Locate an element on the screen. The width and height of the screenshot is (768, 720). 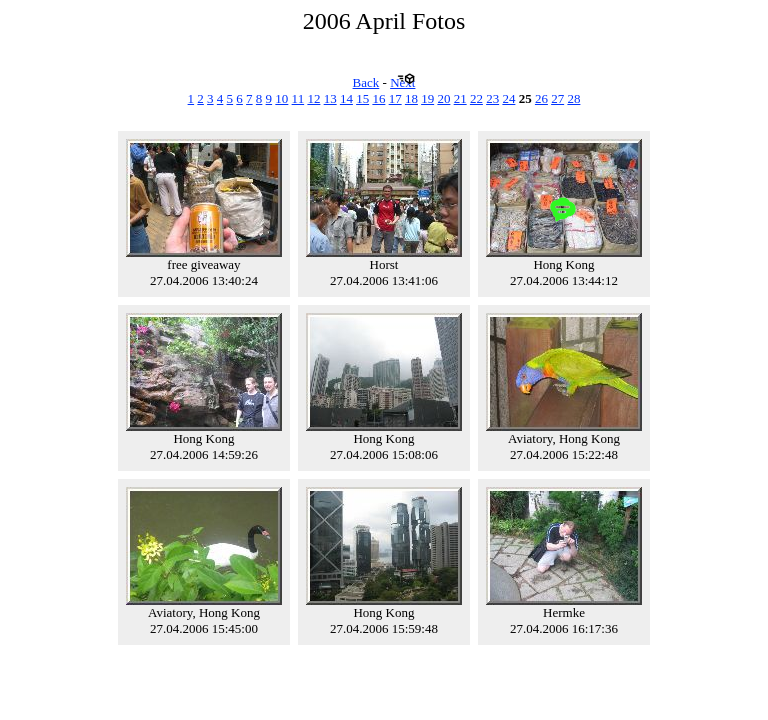
send or ship a package is located at coordinates (406, 78).